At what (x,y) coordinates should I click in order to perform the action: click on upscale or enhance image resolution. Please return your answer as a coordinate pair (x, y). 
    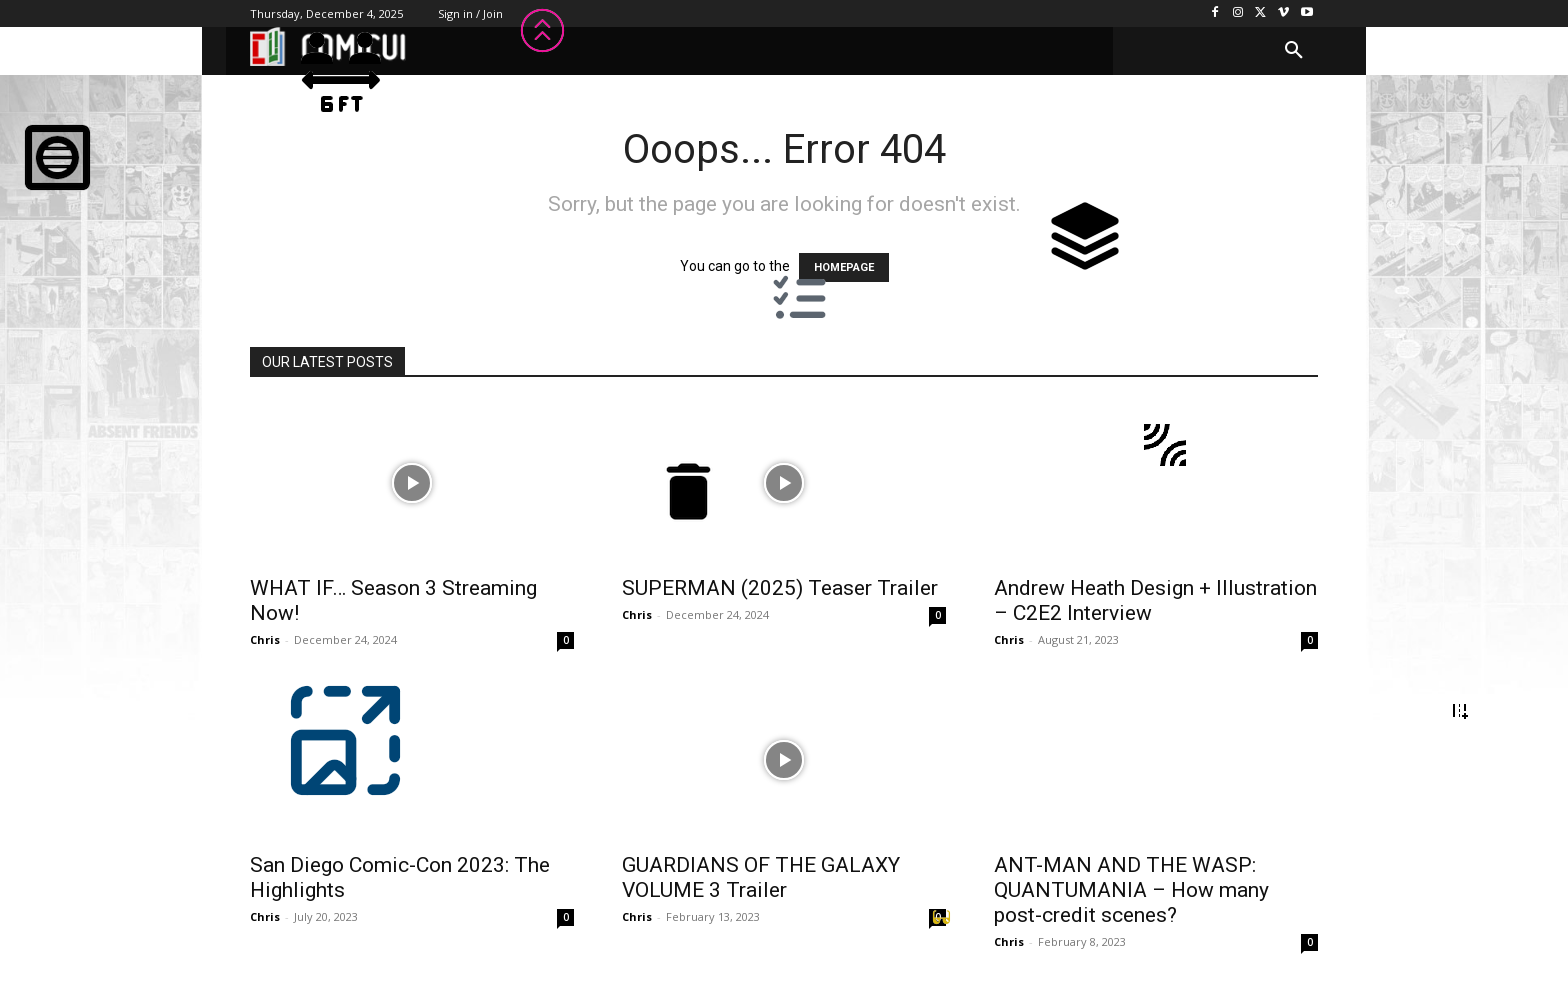
    Looking at the image, I should click on (345, 740).